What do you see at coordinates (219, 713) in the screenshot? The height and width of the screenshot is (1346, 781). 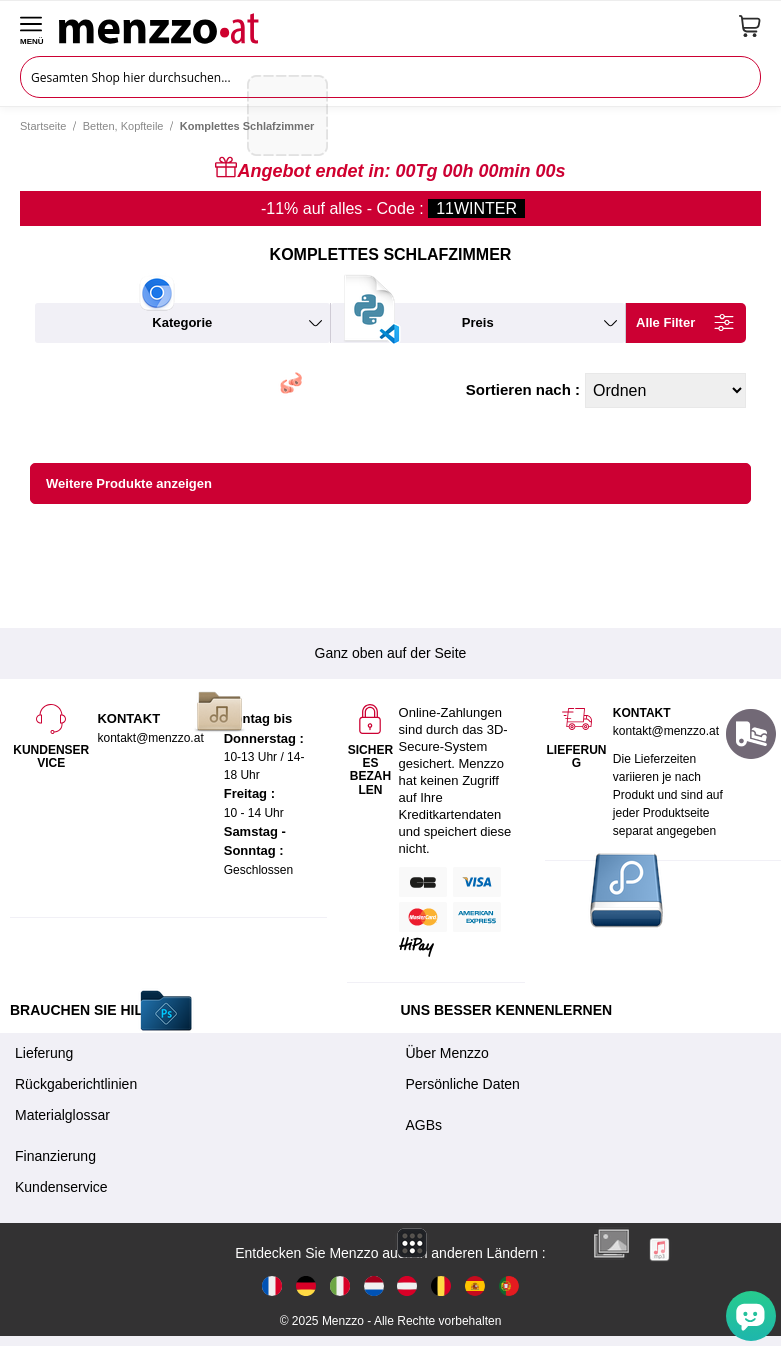 I see `open your music folder` at bounding box center [219, 713].